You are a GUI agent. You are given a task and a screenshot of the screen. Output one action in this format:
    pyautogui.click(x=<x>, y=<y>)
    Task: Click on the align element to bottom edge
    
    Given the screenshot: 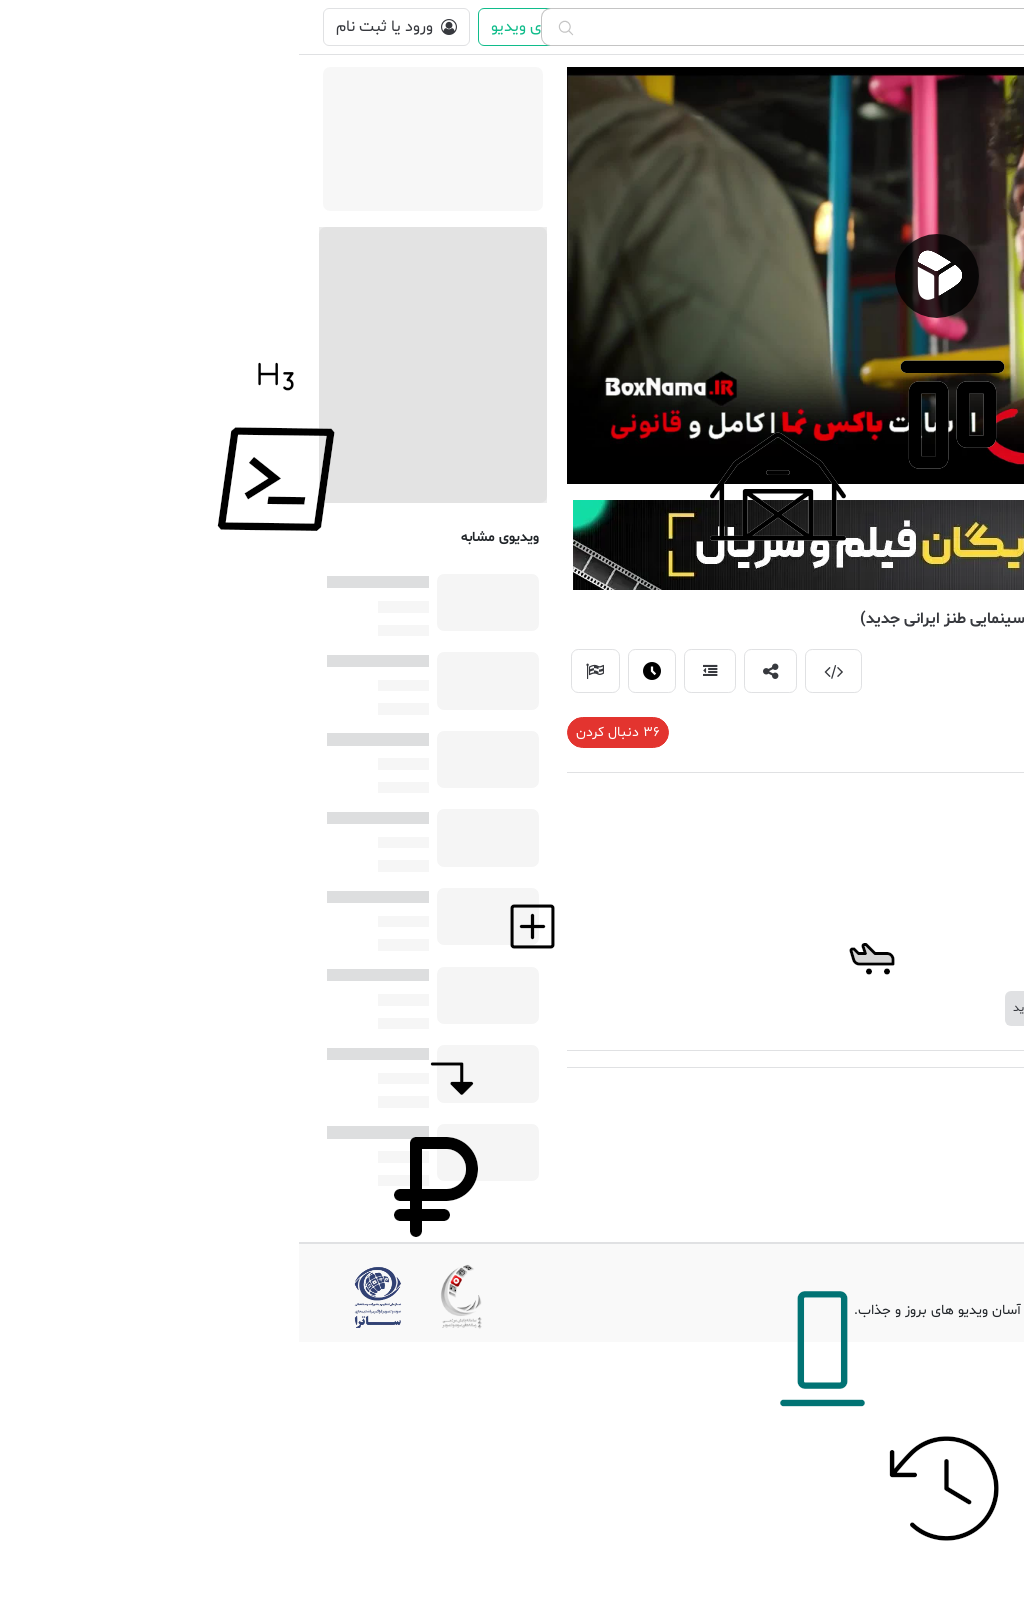 What is the action you would take?
    pyautogui.click(x=822, y=1346)
    